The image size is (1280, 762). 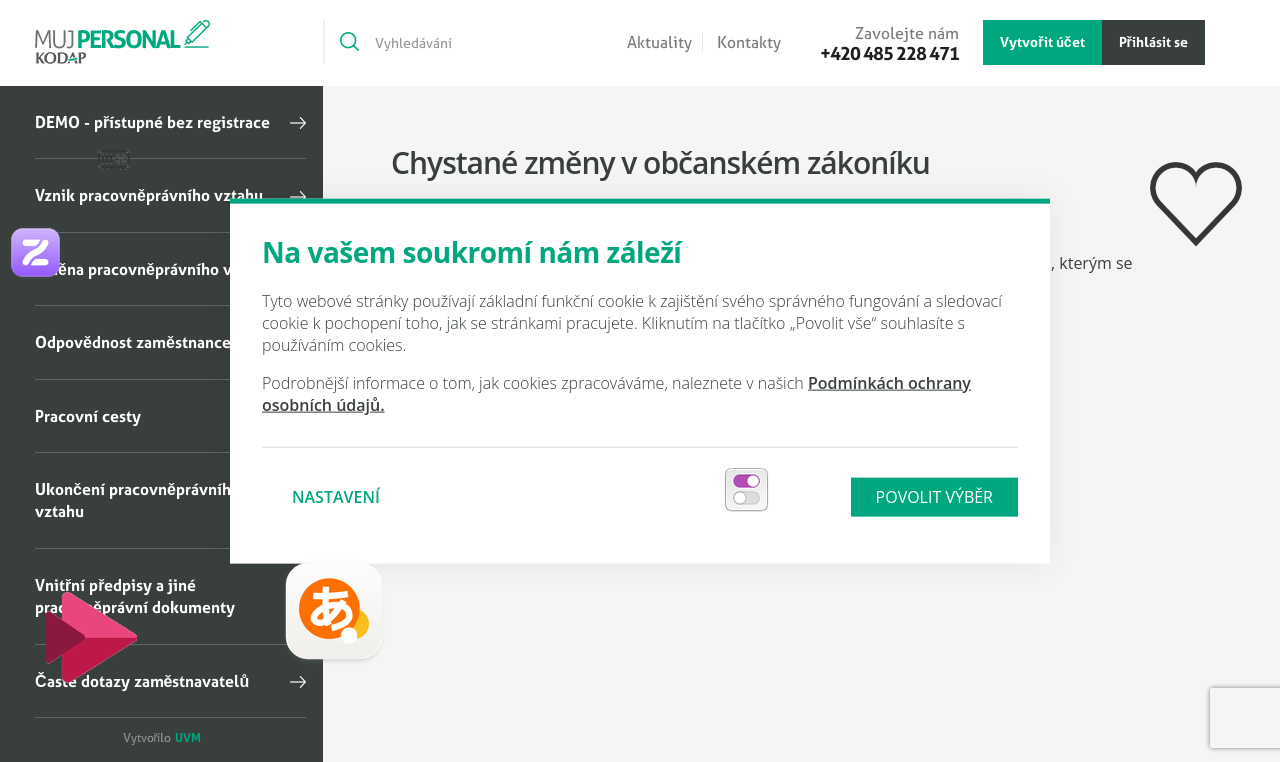 What do you see at coordinates (91, 637) in the screenshot?
I see `open the stream app` at bounding box center [91, 637].